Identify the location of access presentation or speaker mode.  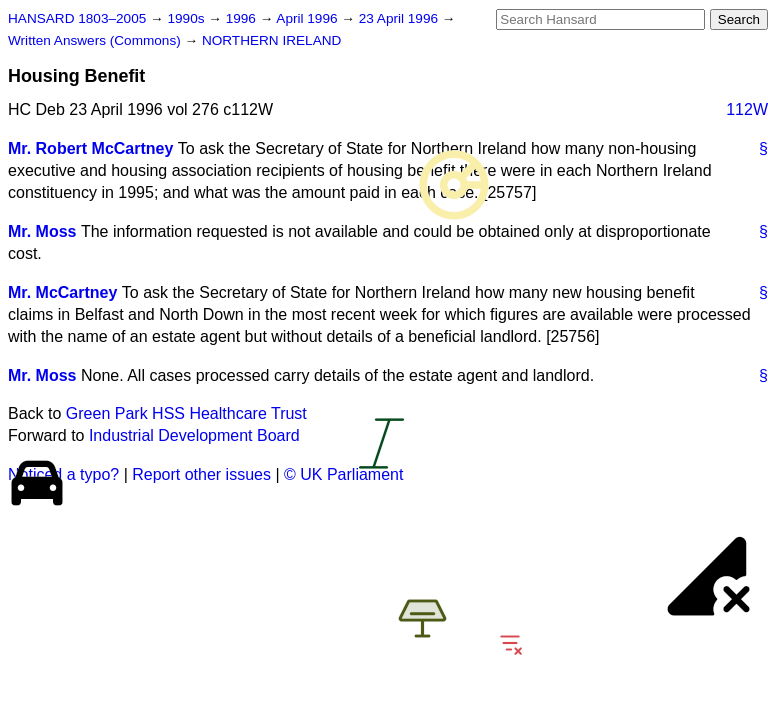
(422, 618).